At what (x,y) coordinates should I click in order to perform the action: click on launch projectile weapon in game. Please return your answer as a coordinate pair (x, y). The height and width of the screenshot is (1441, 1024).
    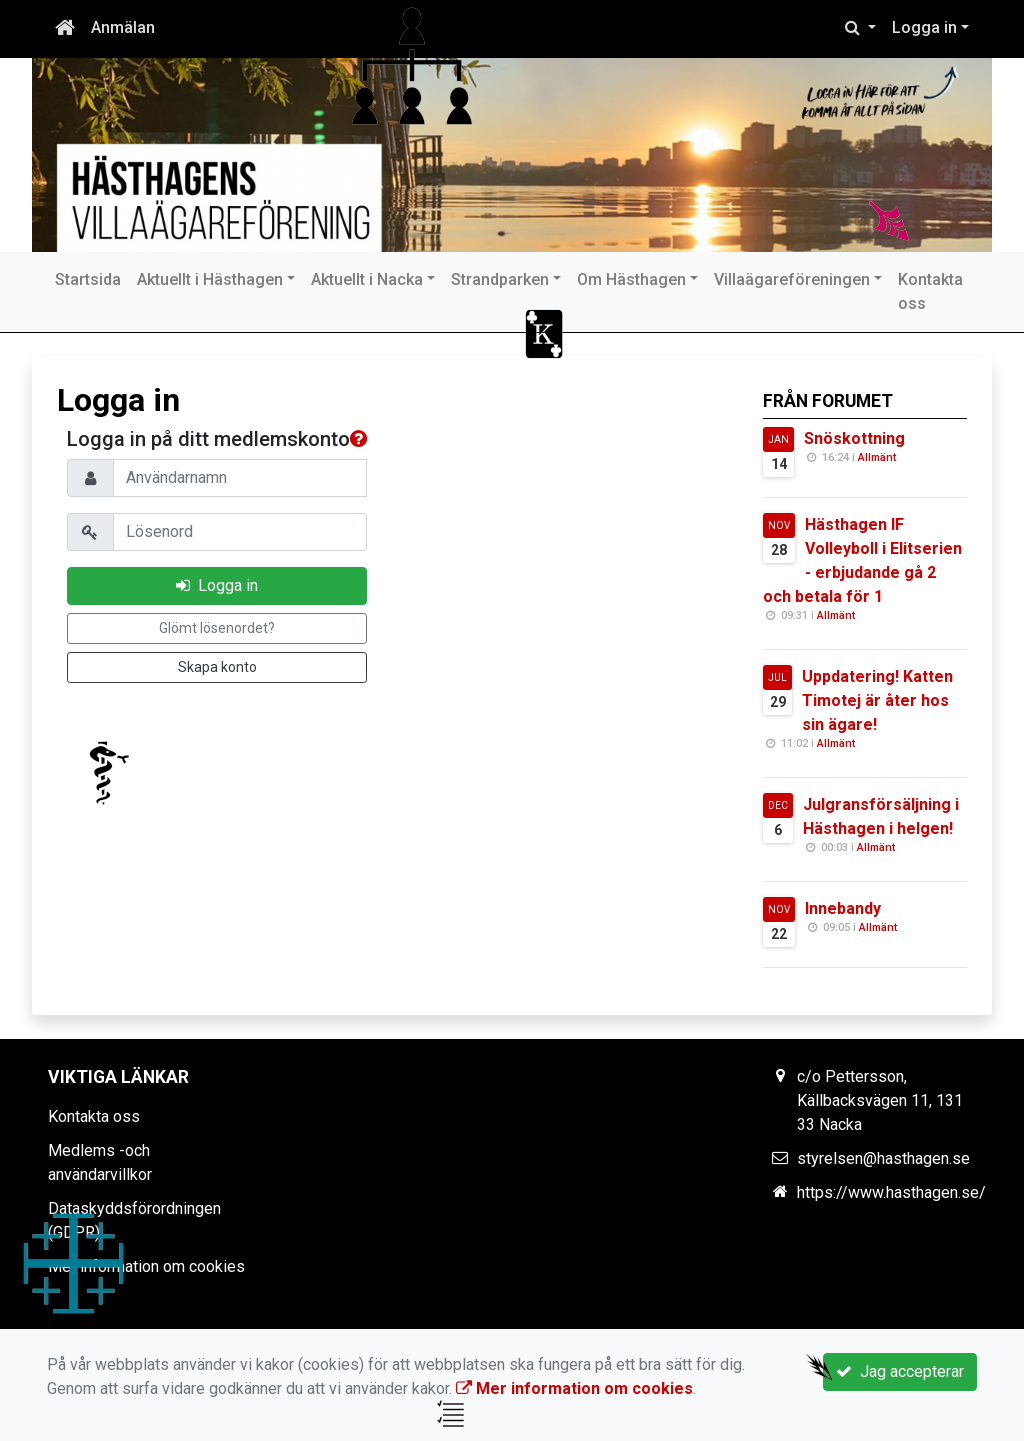
    Looking at the image, I should click on (889, 221).